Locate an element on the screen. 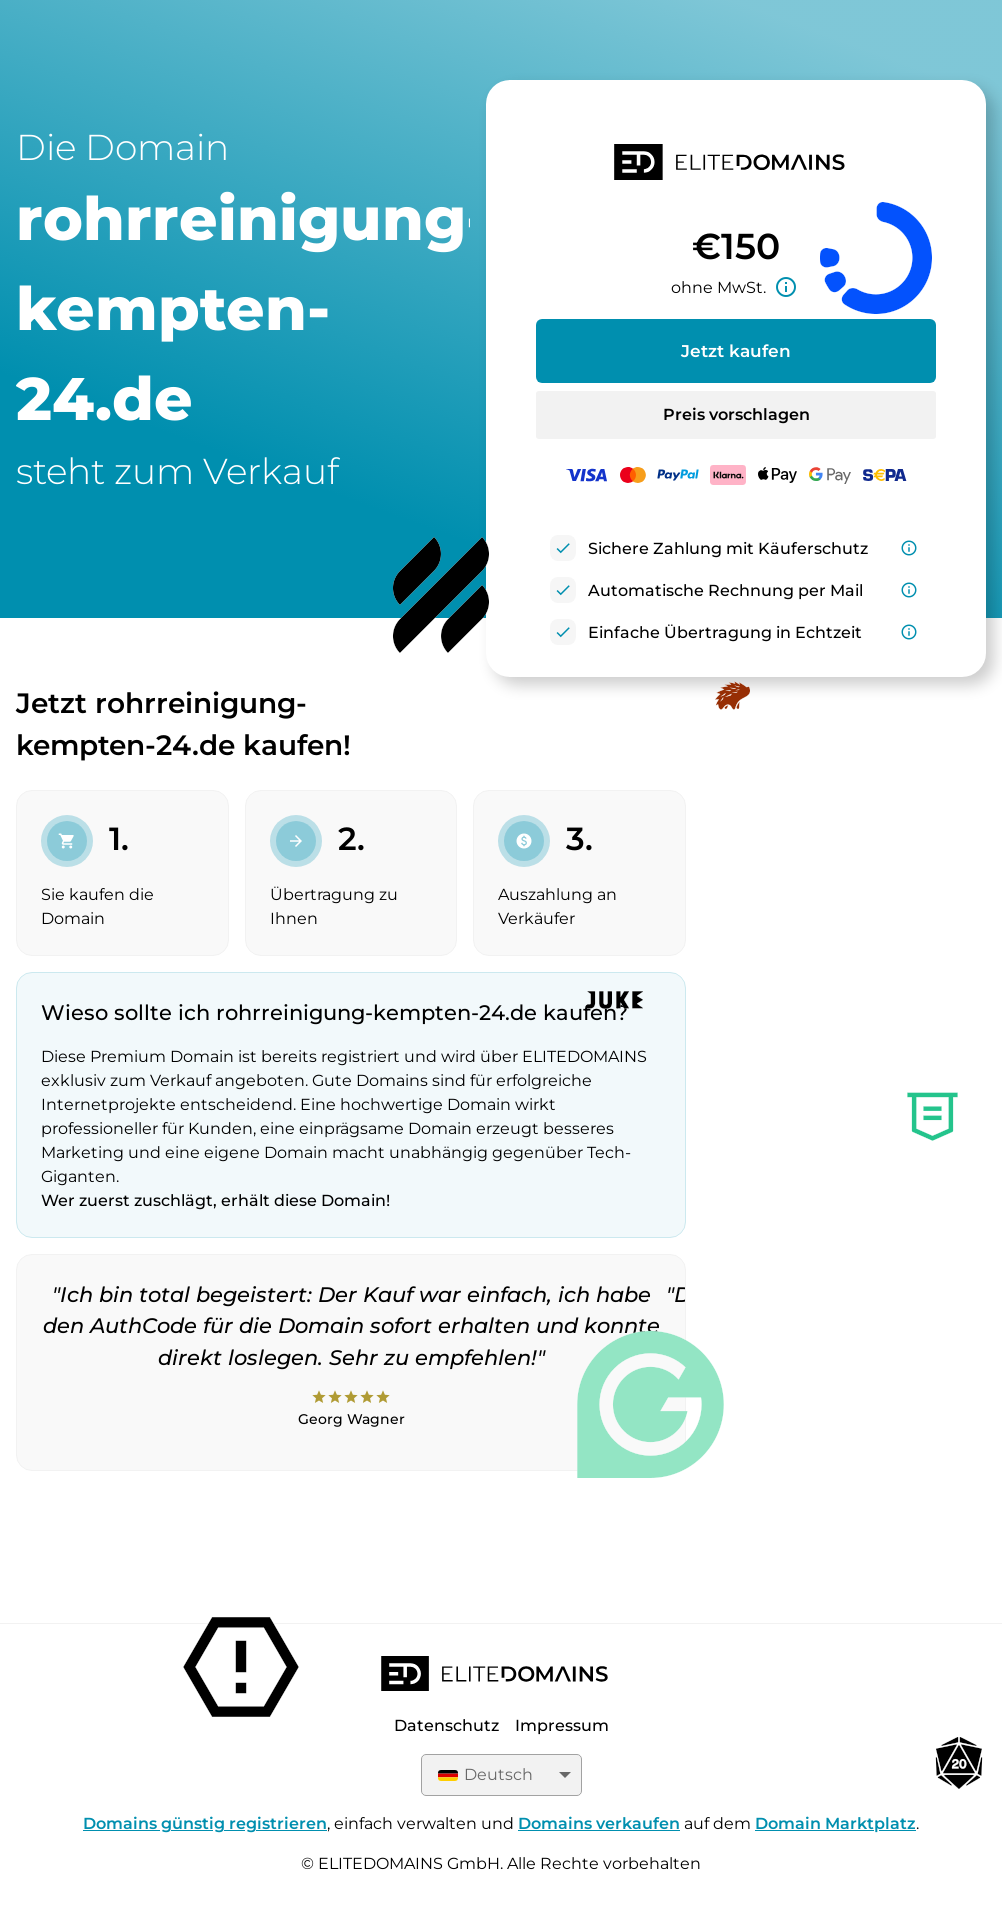 The width and height of the screenshot is (1002, 1908). Help Scout logo is located at coordinates (441, 595).